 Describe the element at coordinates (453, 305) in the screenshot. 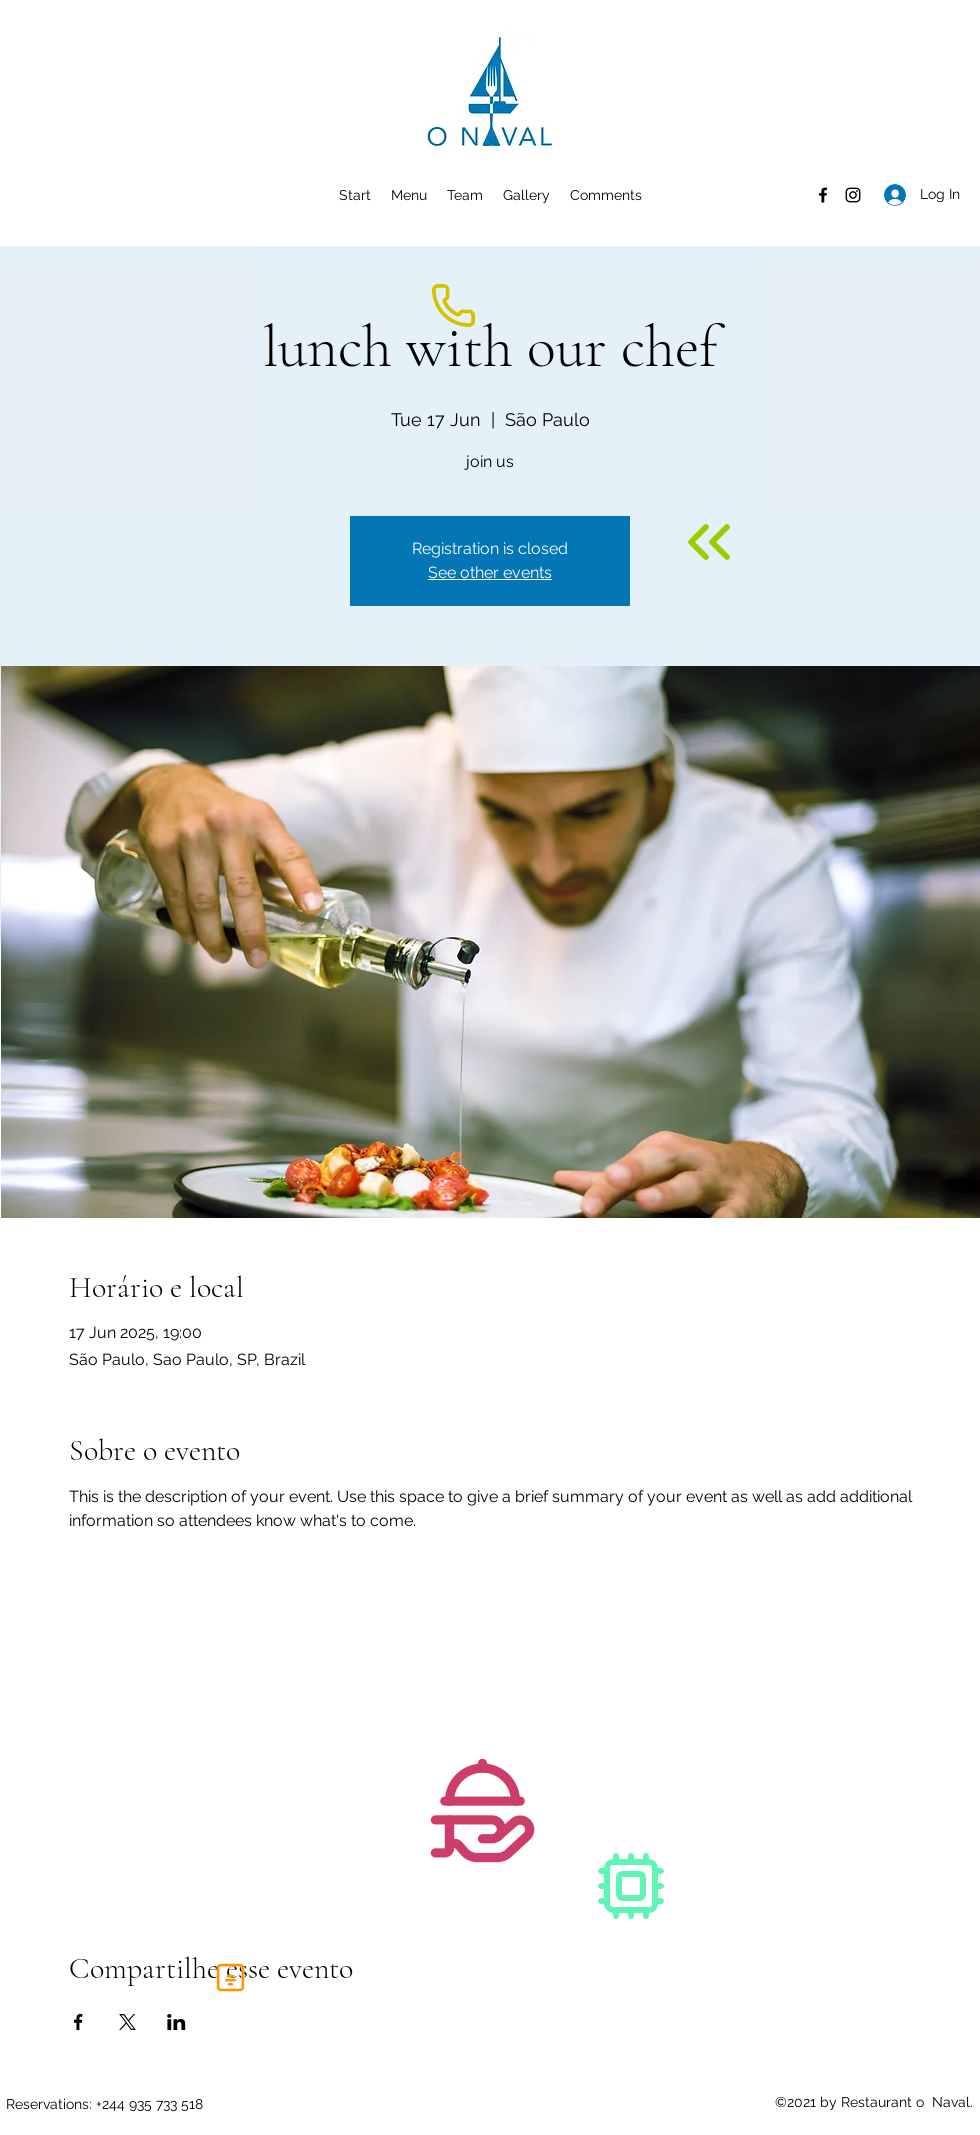

I see `make a phone call` at that location.